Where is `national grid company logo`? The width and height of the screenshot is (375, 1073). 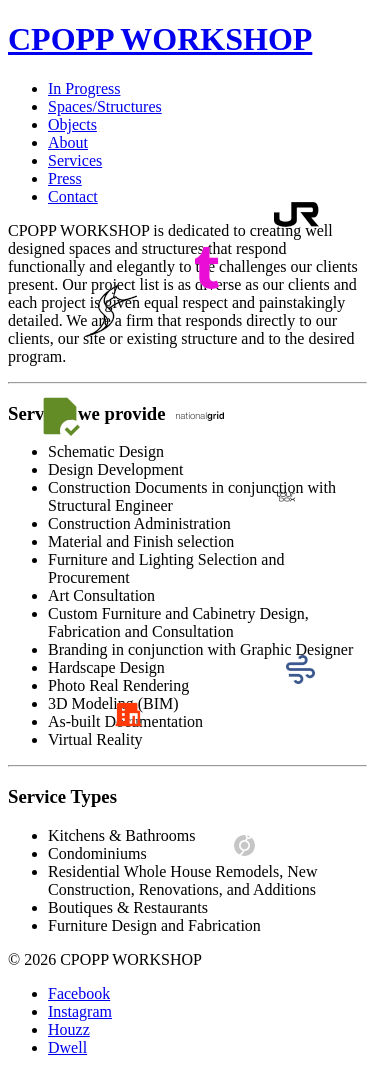 national grid company logo is located at coordinates (200, 416).